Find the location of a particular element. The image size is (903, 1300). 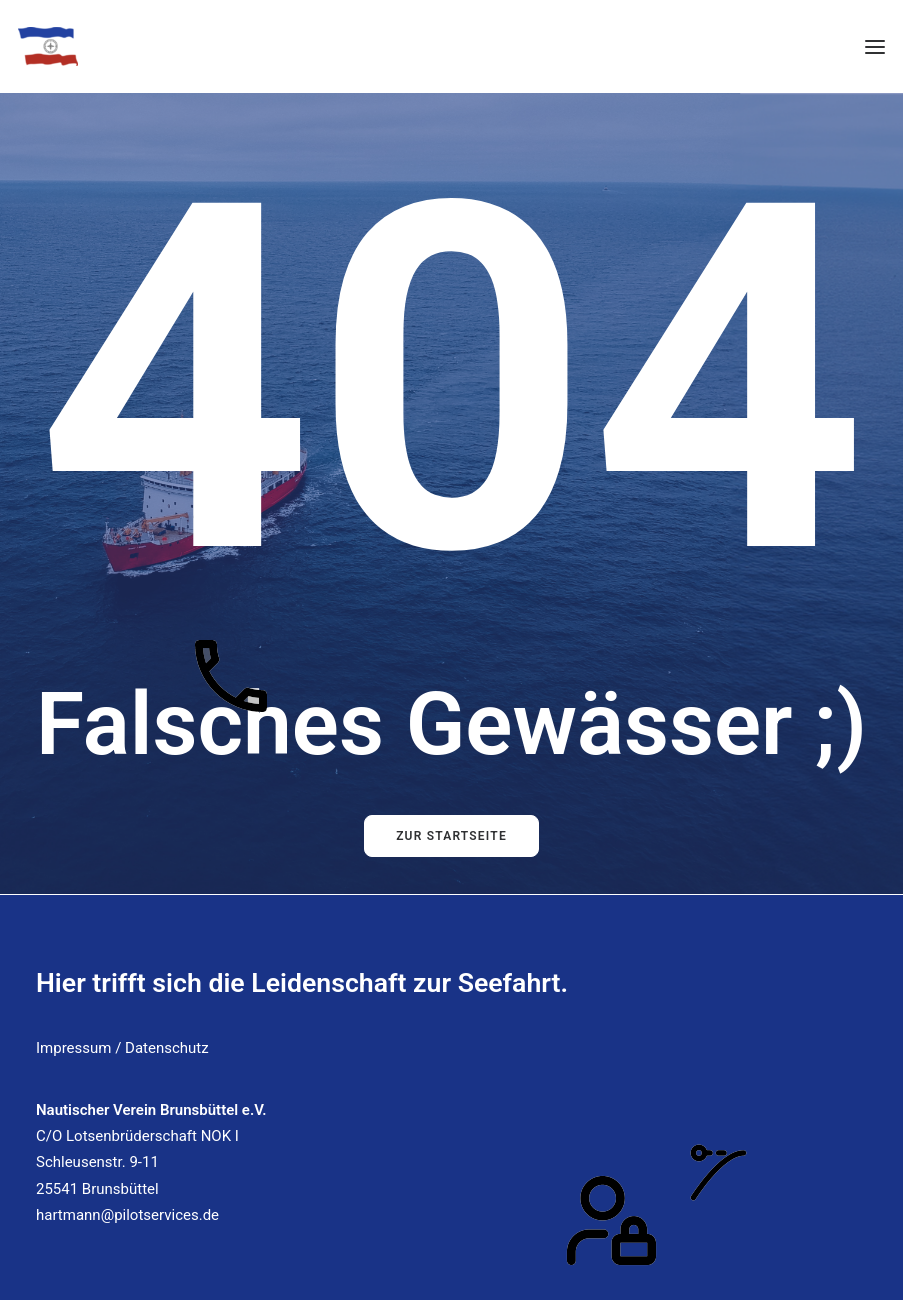

lock or restrict a user account is located at coordinates (611, 1220).